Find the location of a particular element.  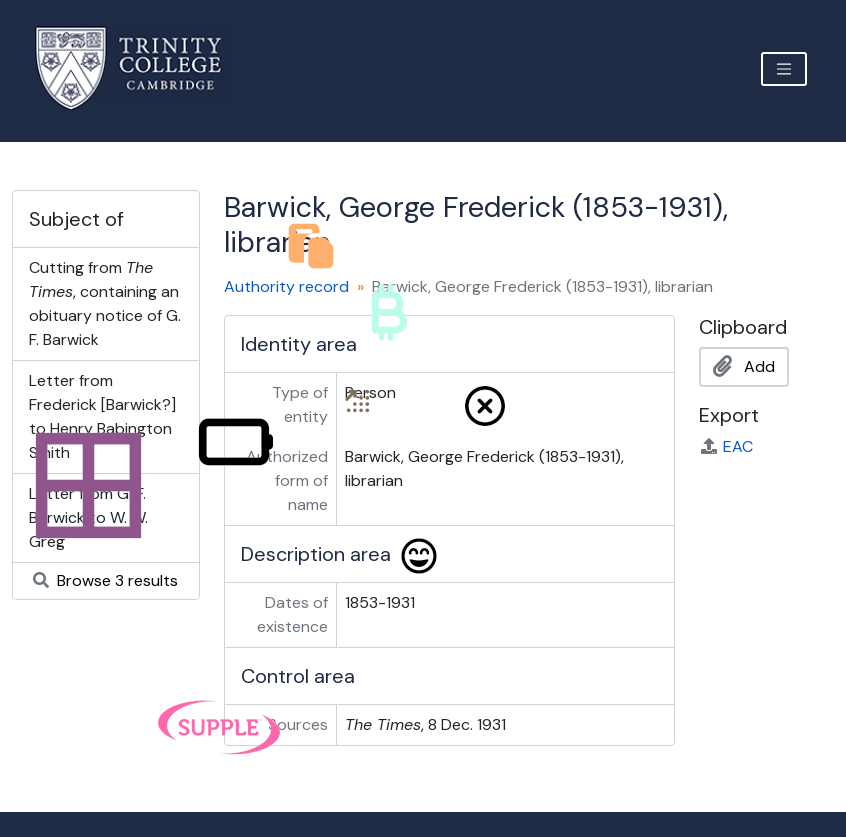

view bitcoin balance or wallet is located at coordinates (389, 312).